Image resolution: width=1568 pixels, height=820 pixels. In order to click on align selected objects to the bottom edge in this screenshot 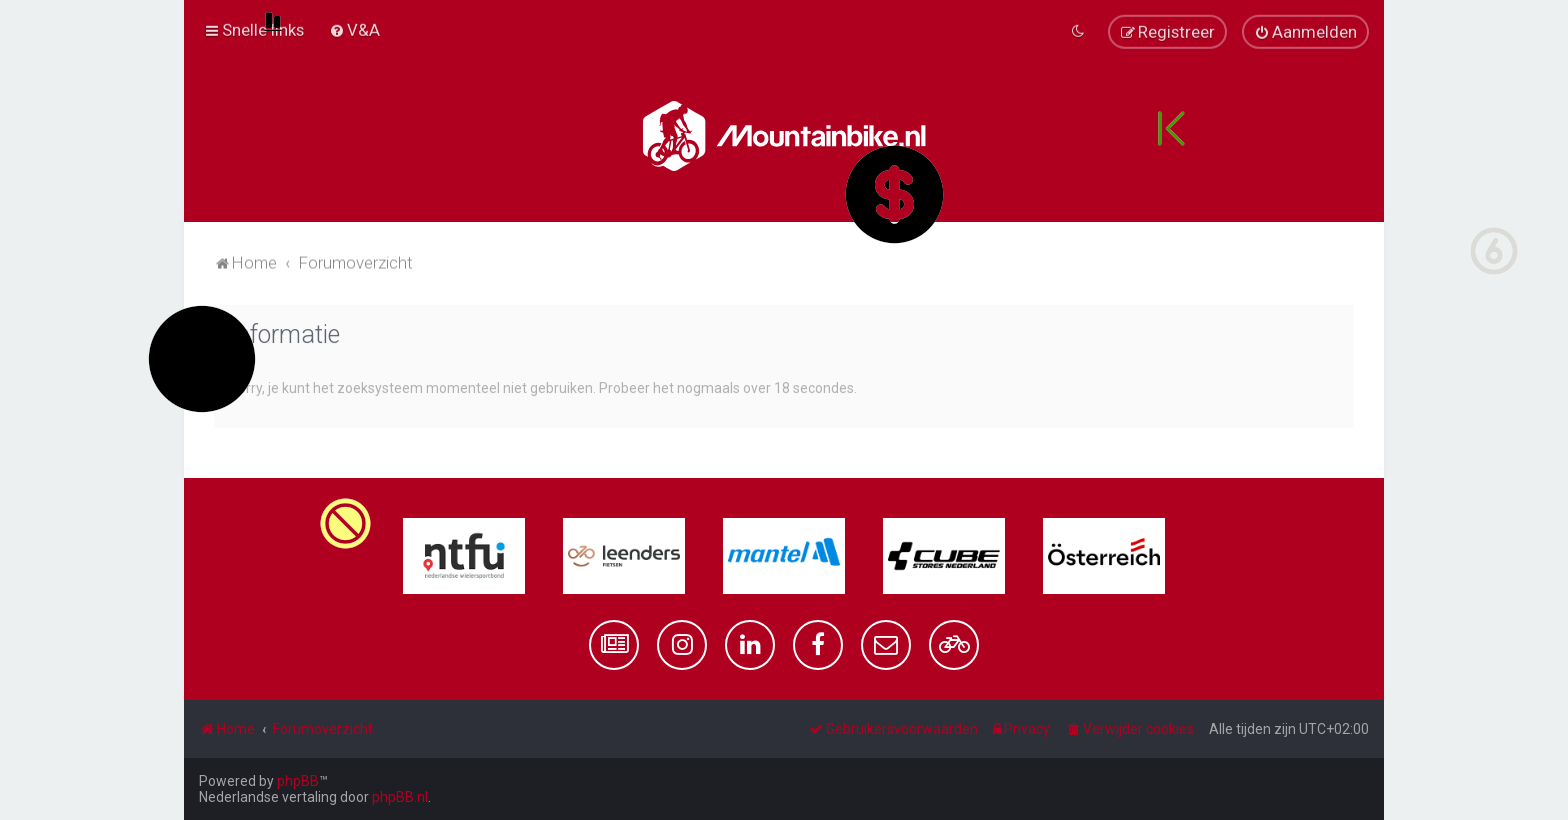, I will do `click(273, 22)`.